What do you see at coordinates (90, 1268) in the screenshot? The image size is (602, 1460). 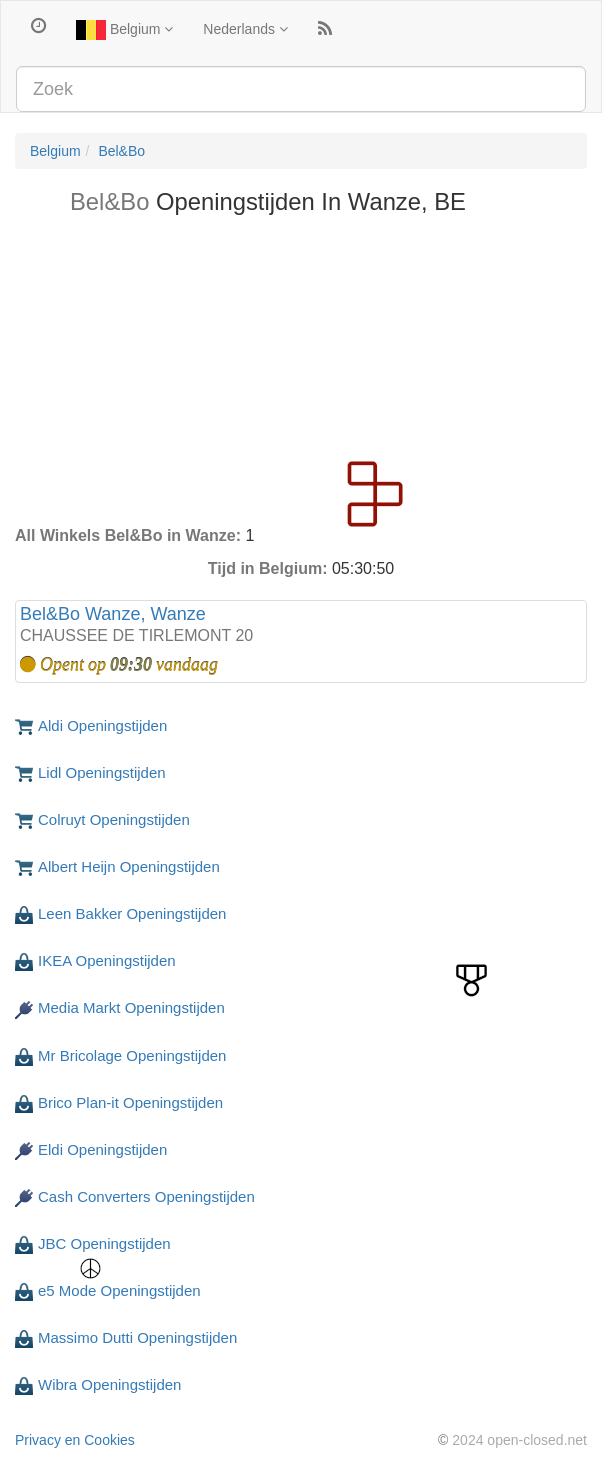 I see `peace symbol indicator` at bounding box center [90, 1268].